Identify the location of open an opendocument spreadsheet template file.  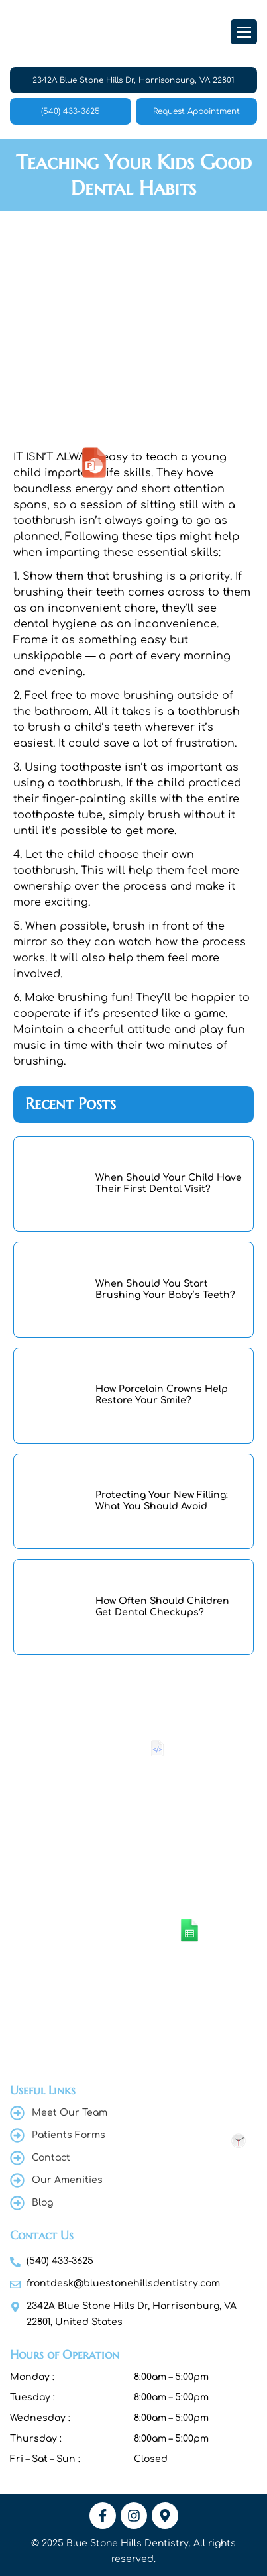
(189, 1931).